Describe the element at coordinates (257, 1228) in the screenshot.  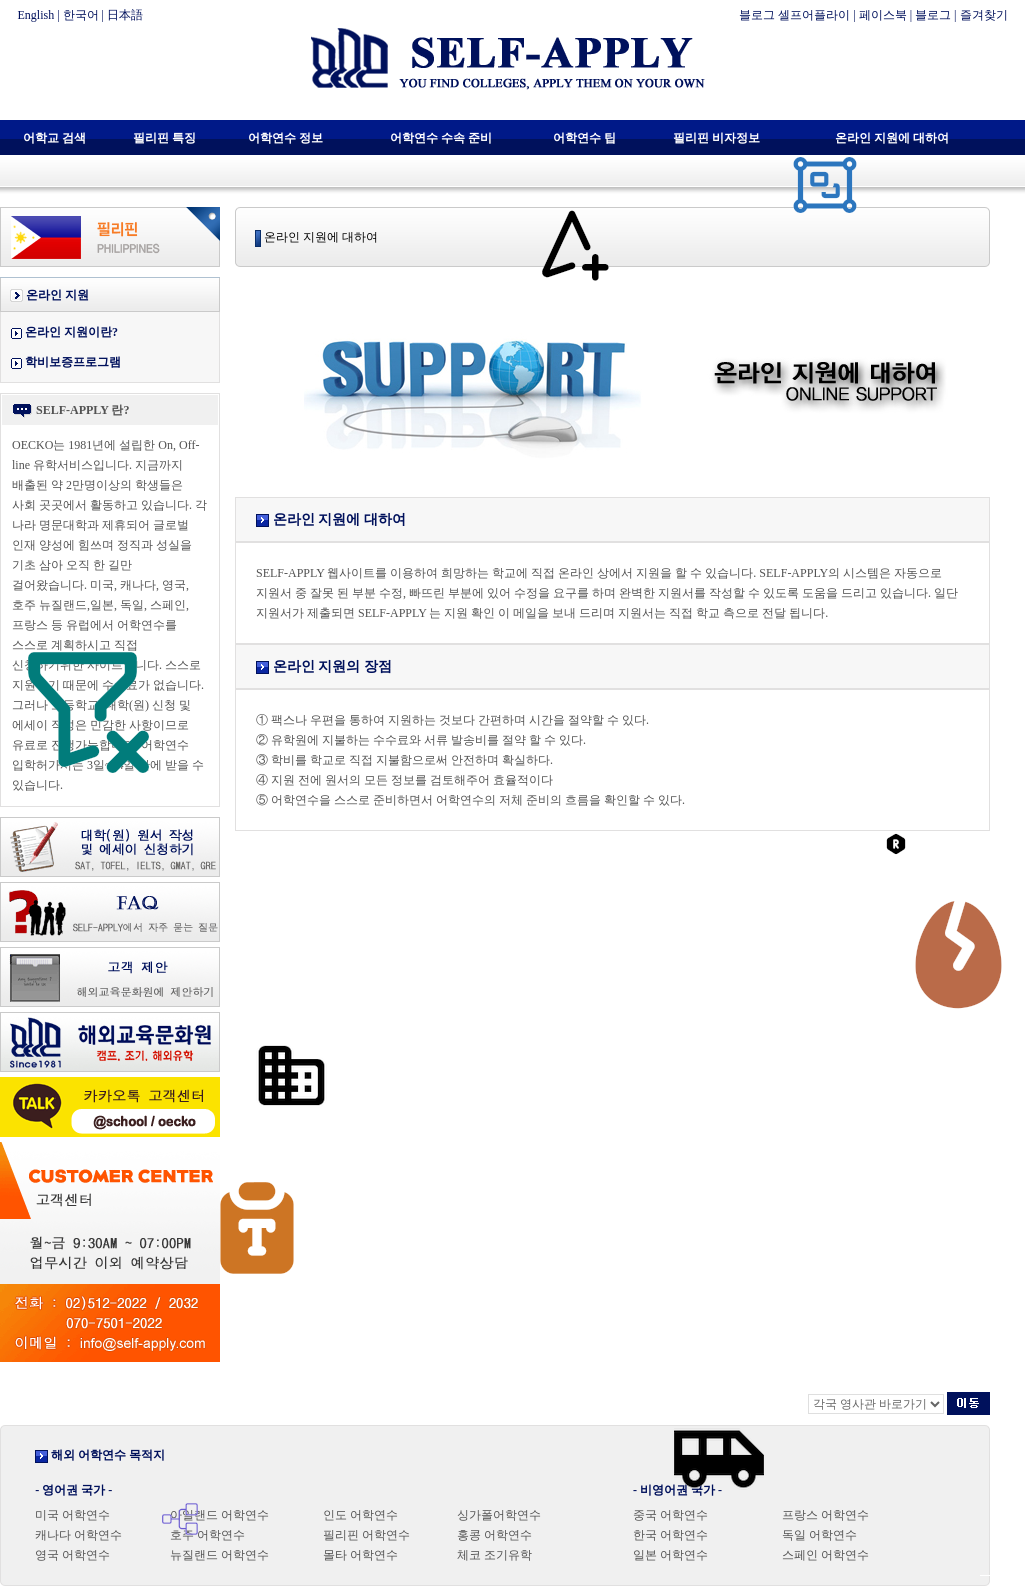
I see `access copied text formatting options` at that location.